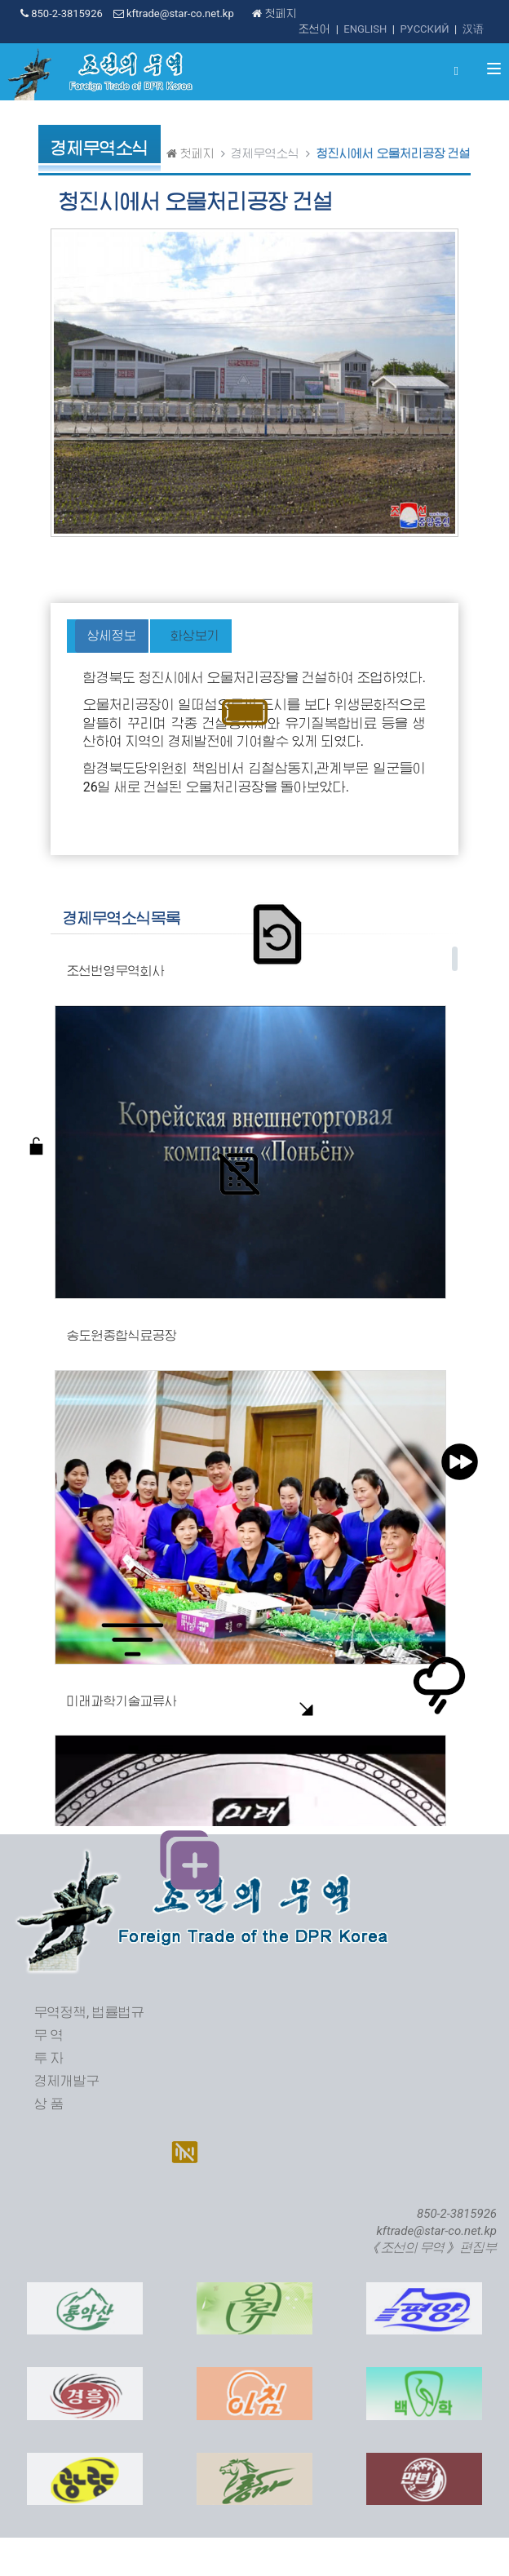  I want to click on calculator function disabled, so click(239, 1174).